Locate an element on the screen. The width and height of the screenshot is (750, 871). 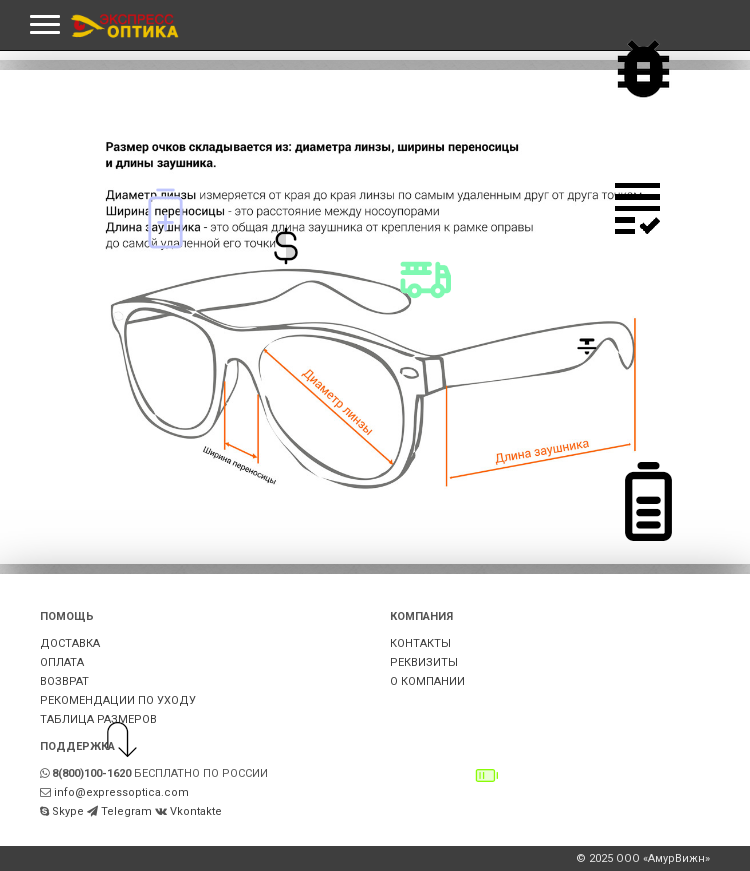
indicates high battery level is located at coordinates (648, 501).